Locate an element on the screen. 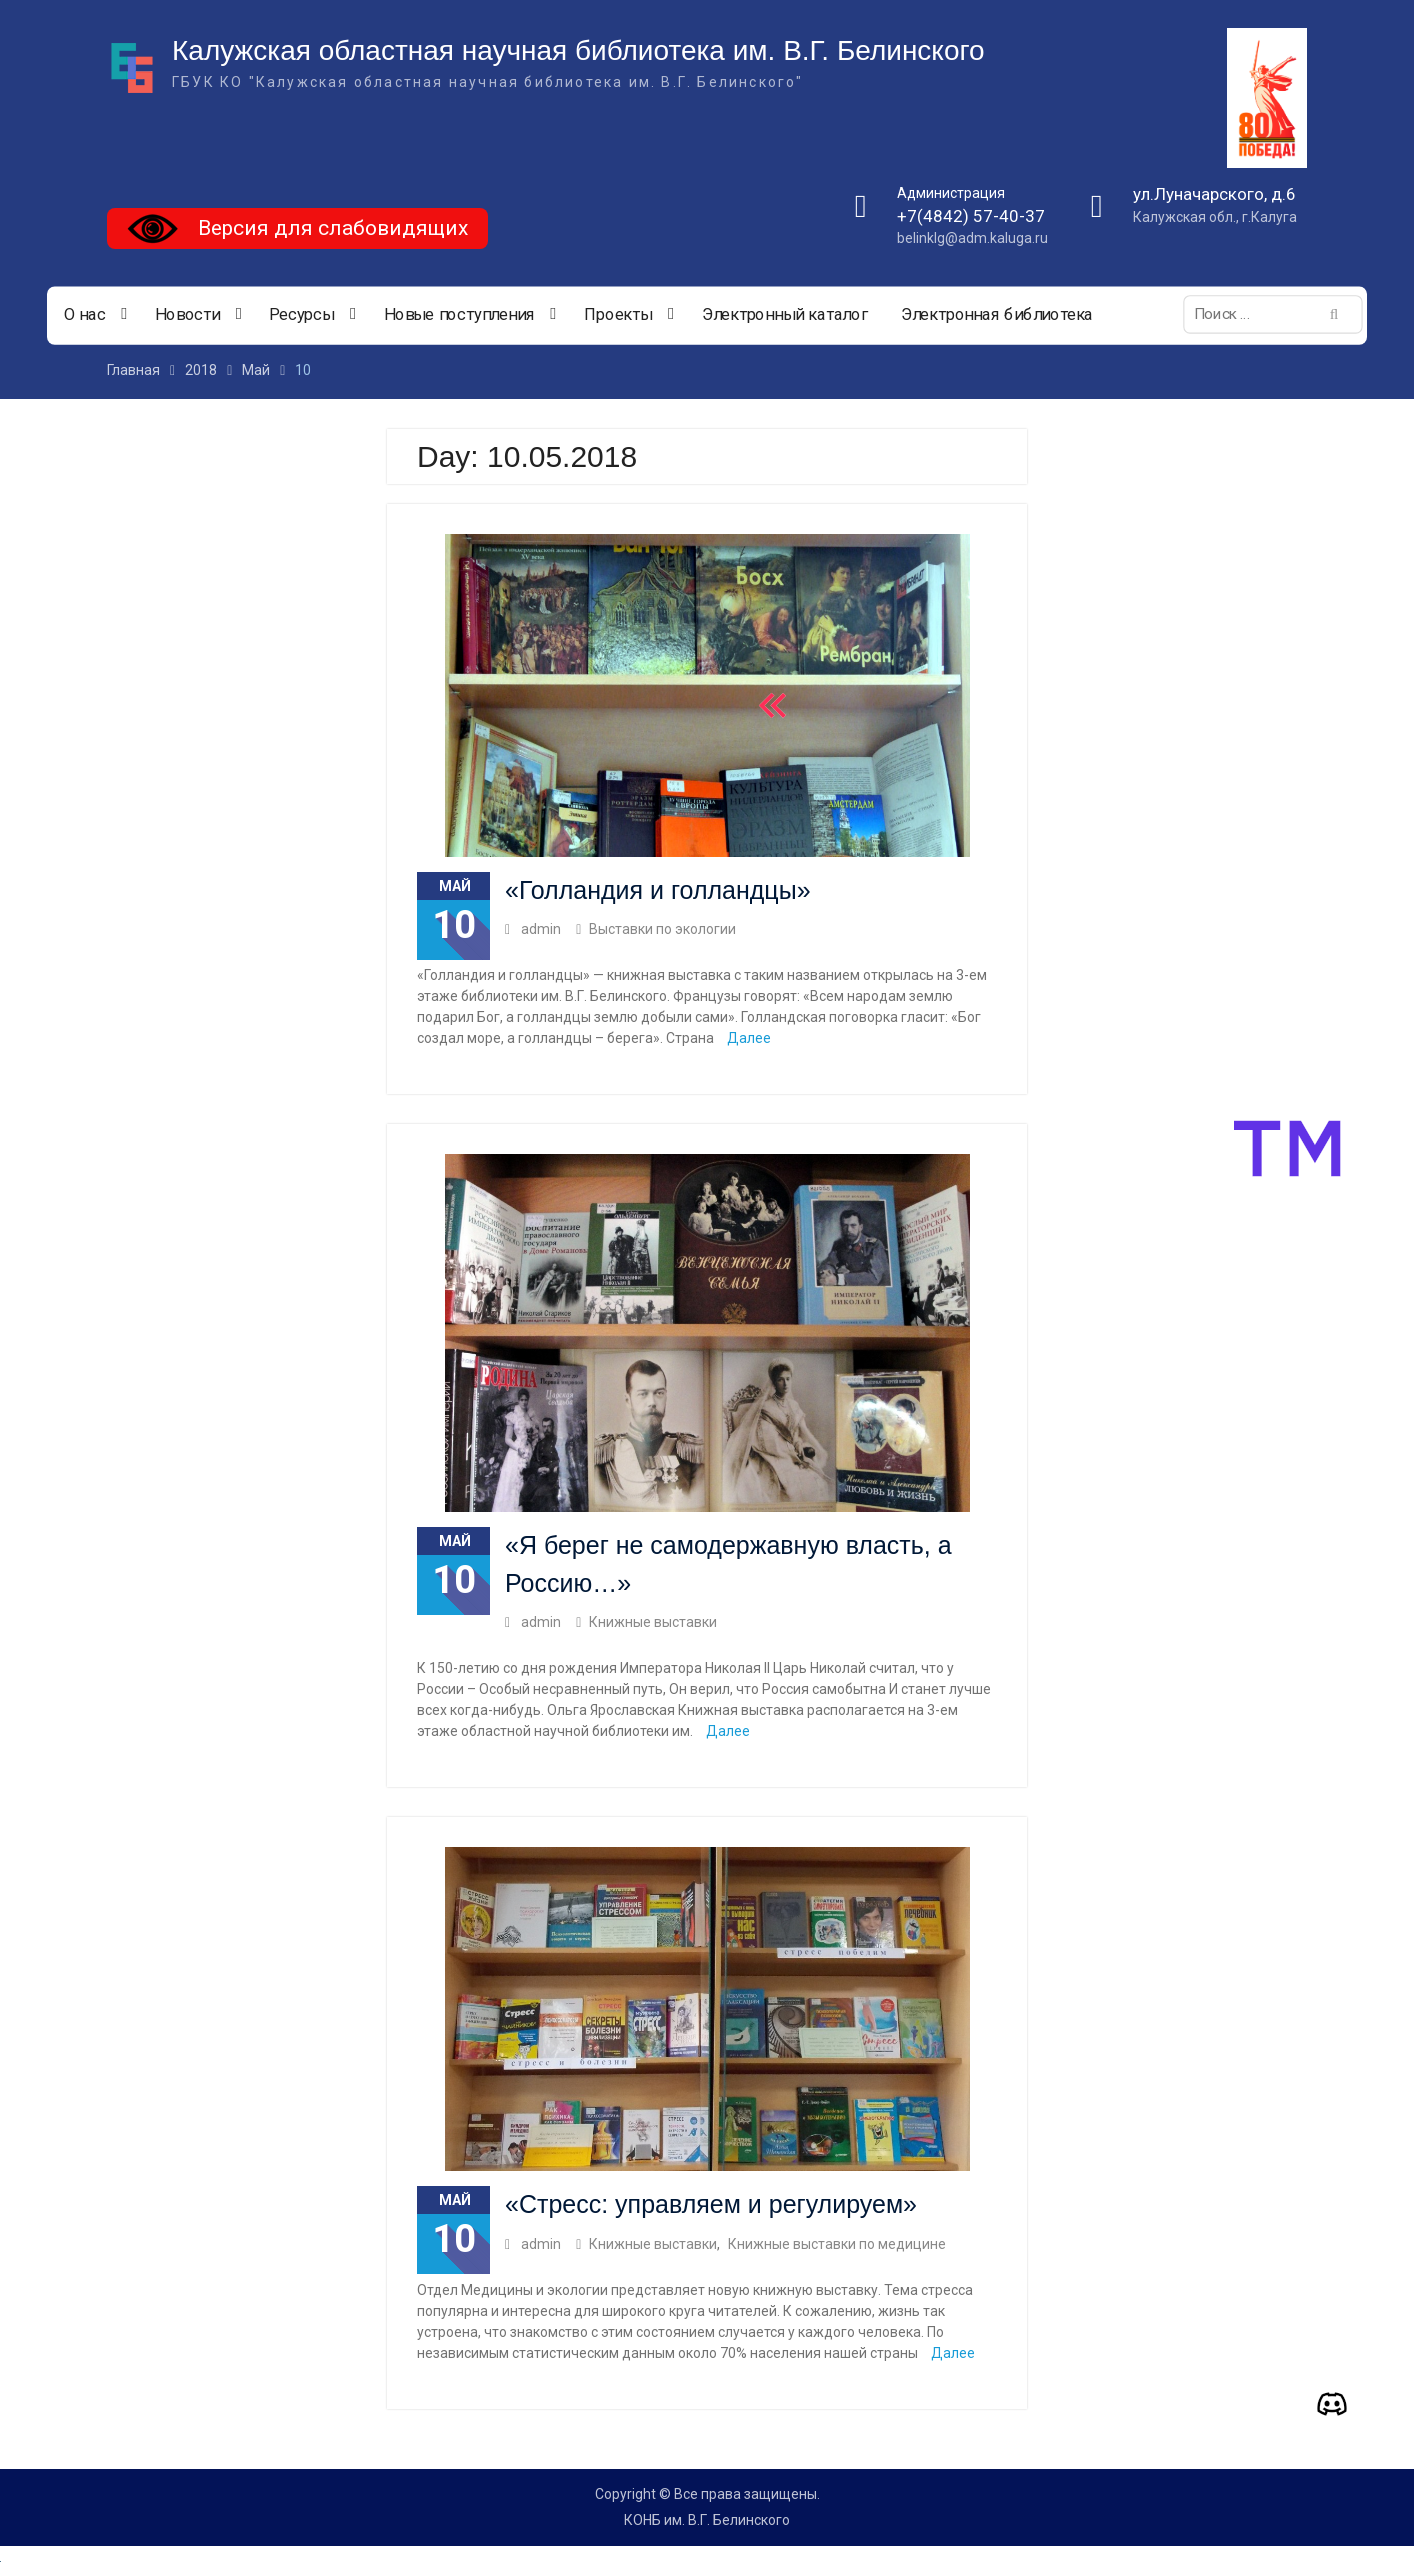 Image resolution: width=1414 pixels, height=2567 pixels. open Discord is located at coordinates (1332, 2404).